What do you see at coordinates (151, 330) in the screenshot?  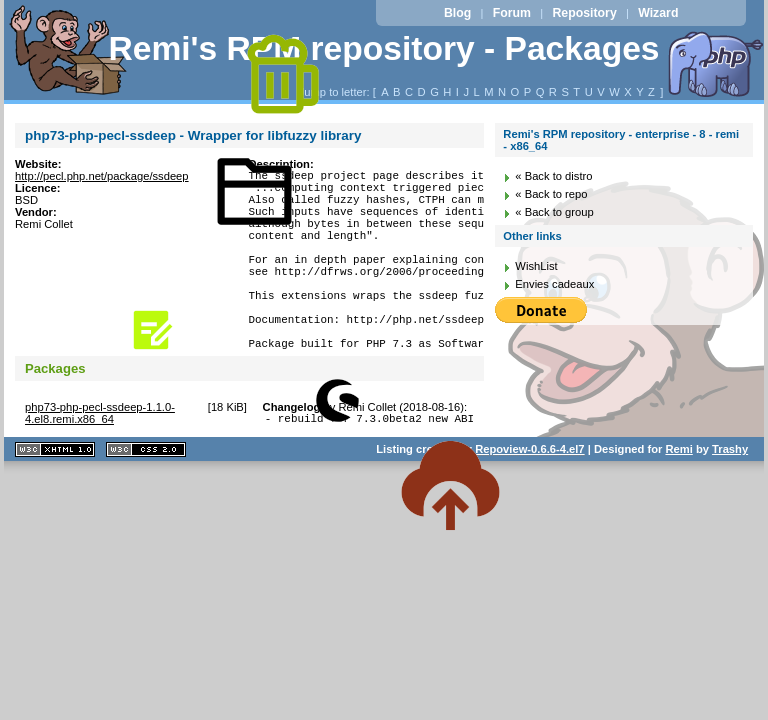 I see `edit or compose a draft document` at bounding box center [151, 330].